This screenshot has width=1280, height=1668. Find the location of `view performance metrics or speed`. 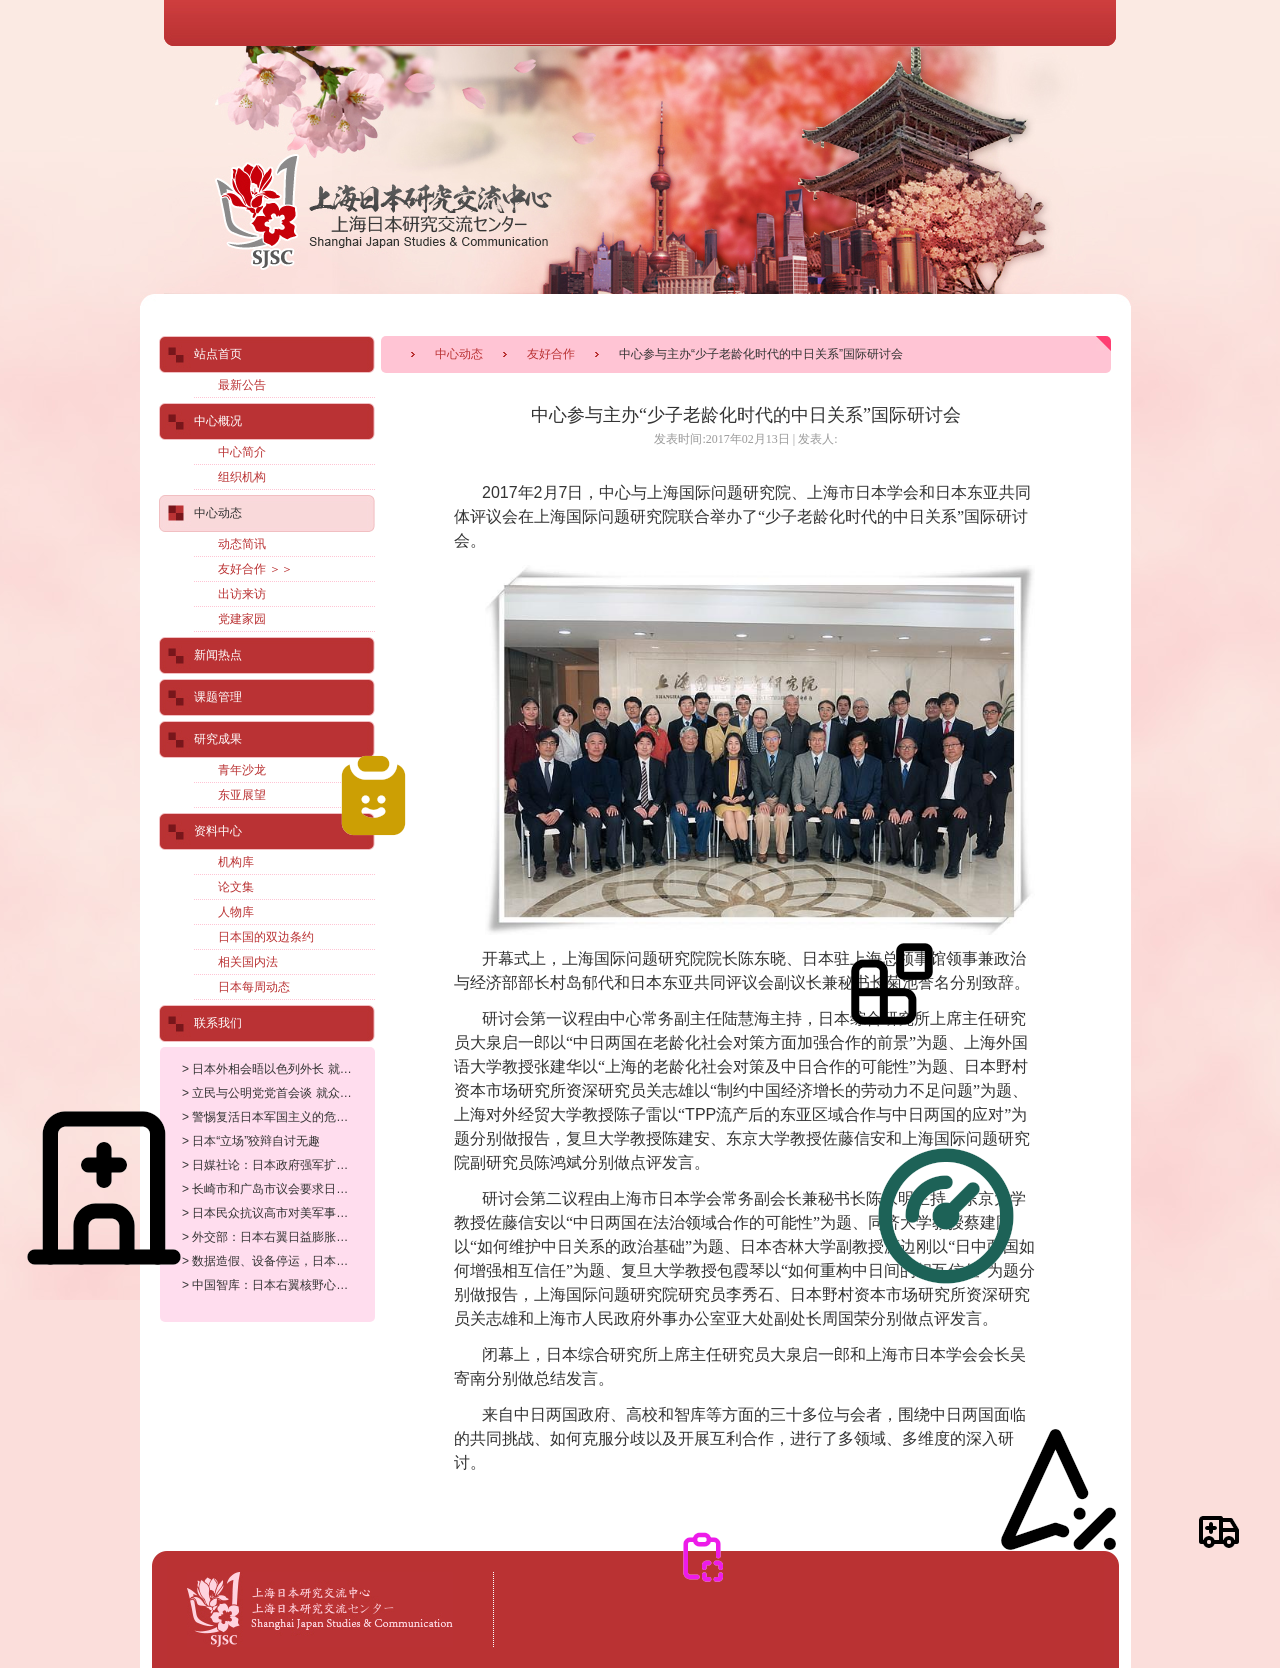

view performance metrics or speed is located at coordinates (946, 1216).